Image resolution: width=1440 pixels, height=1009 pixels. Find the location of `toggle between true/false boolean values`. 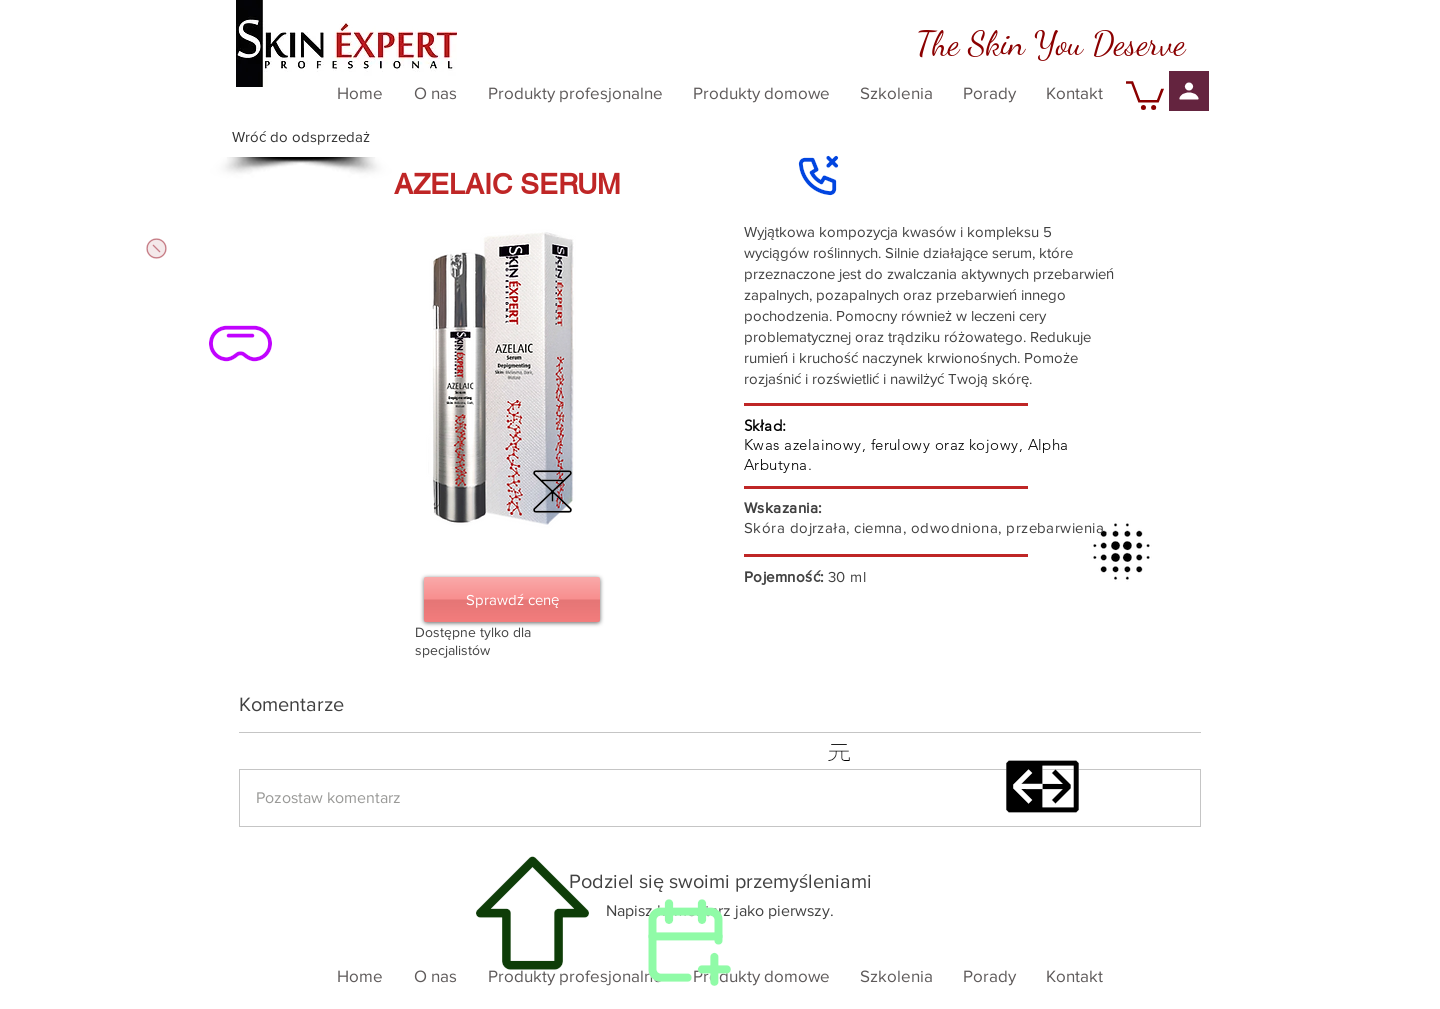

toggle between true/false boolean values is located at coordinates (1042, 786).